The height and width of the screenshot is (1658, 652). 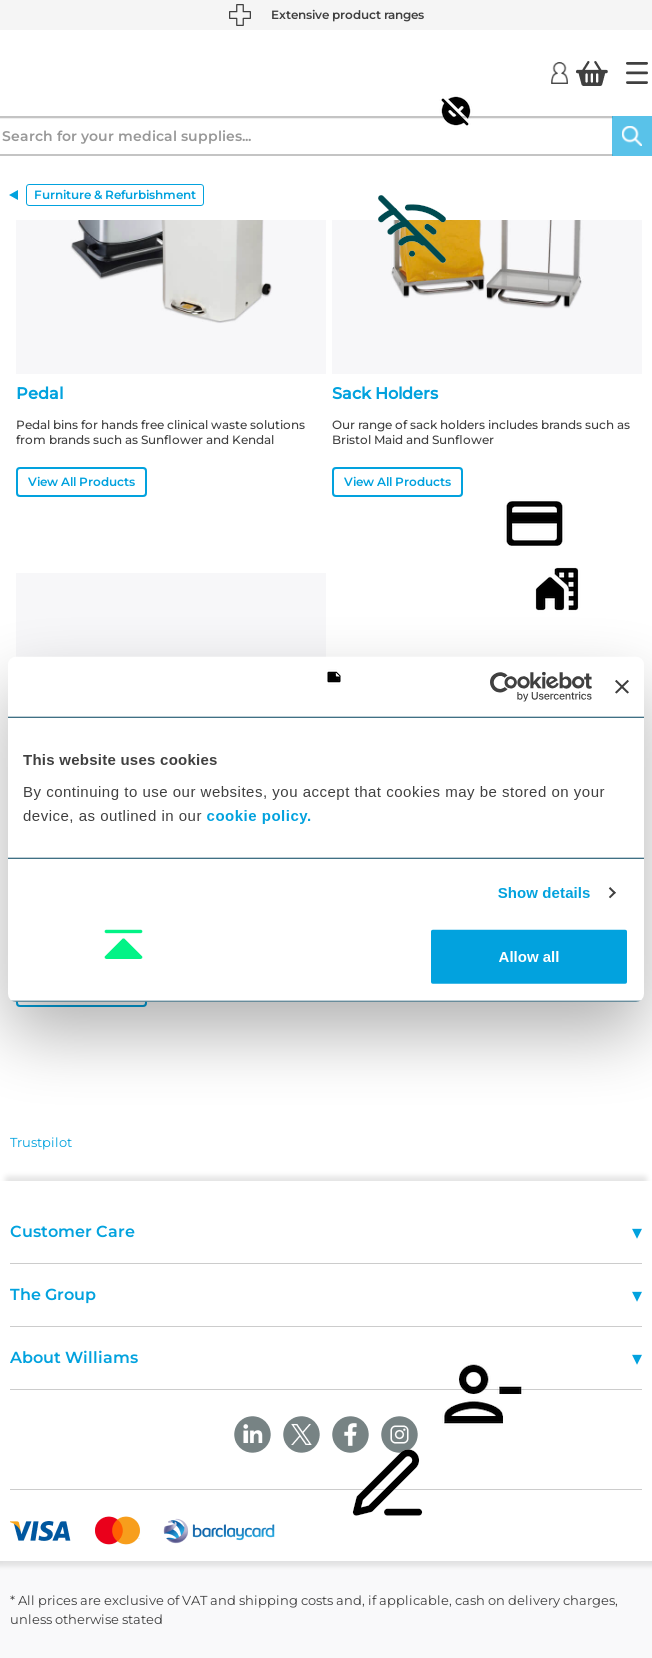 I want to click on edit text or content, so click(x=387, y=1484).